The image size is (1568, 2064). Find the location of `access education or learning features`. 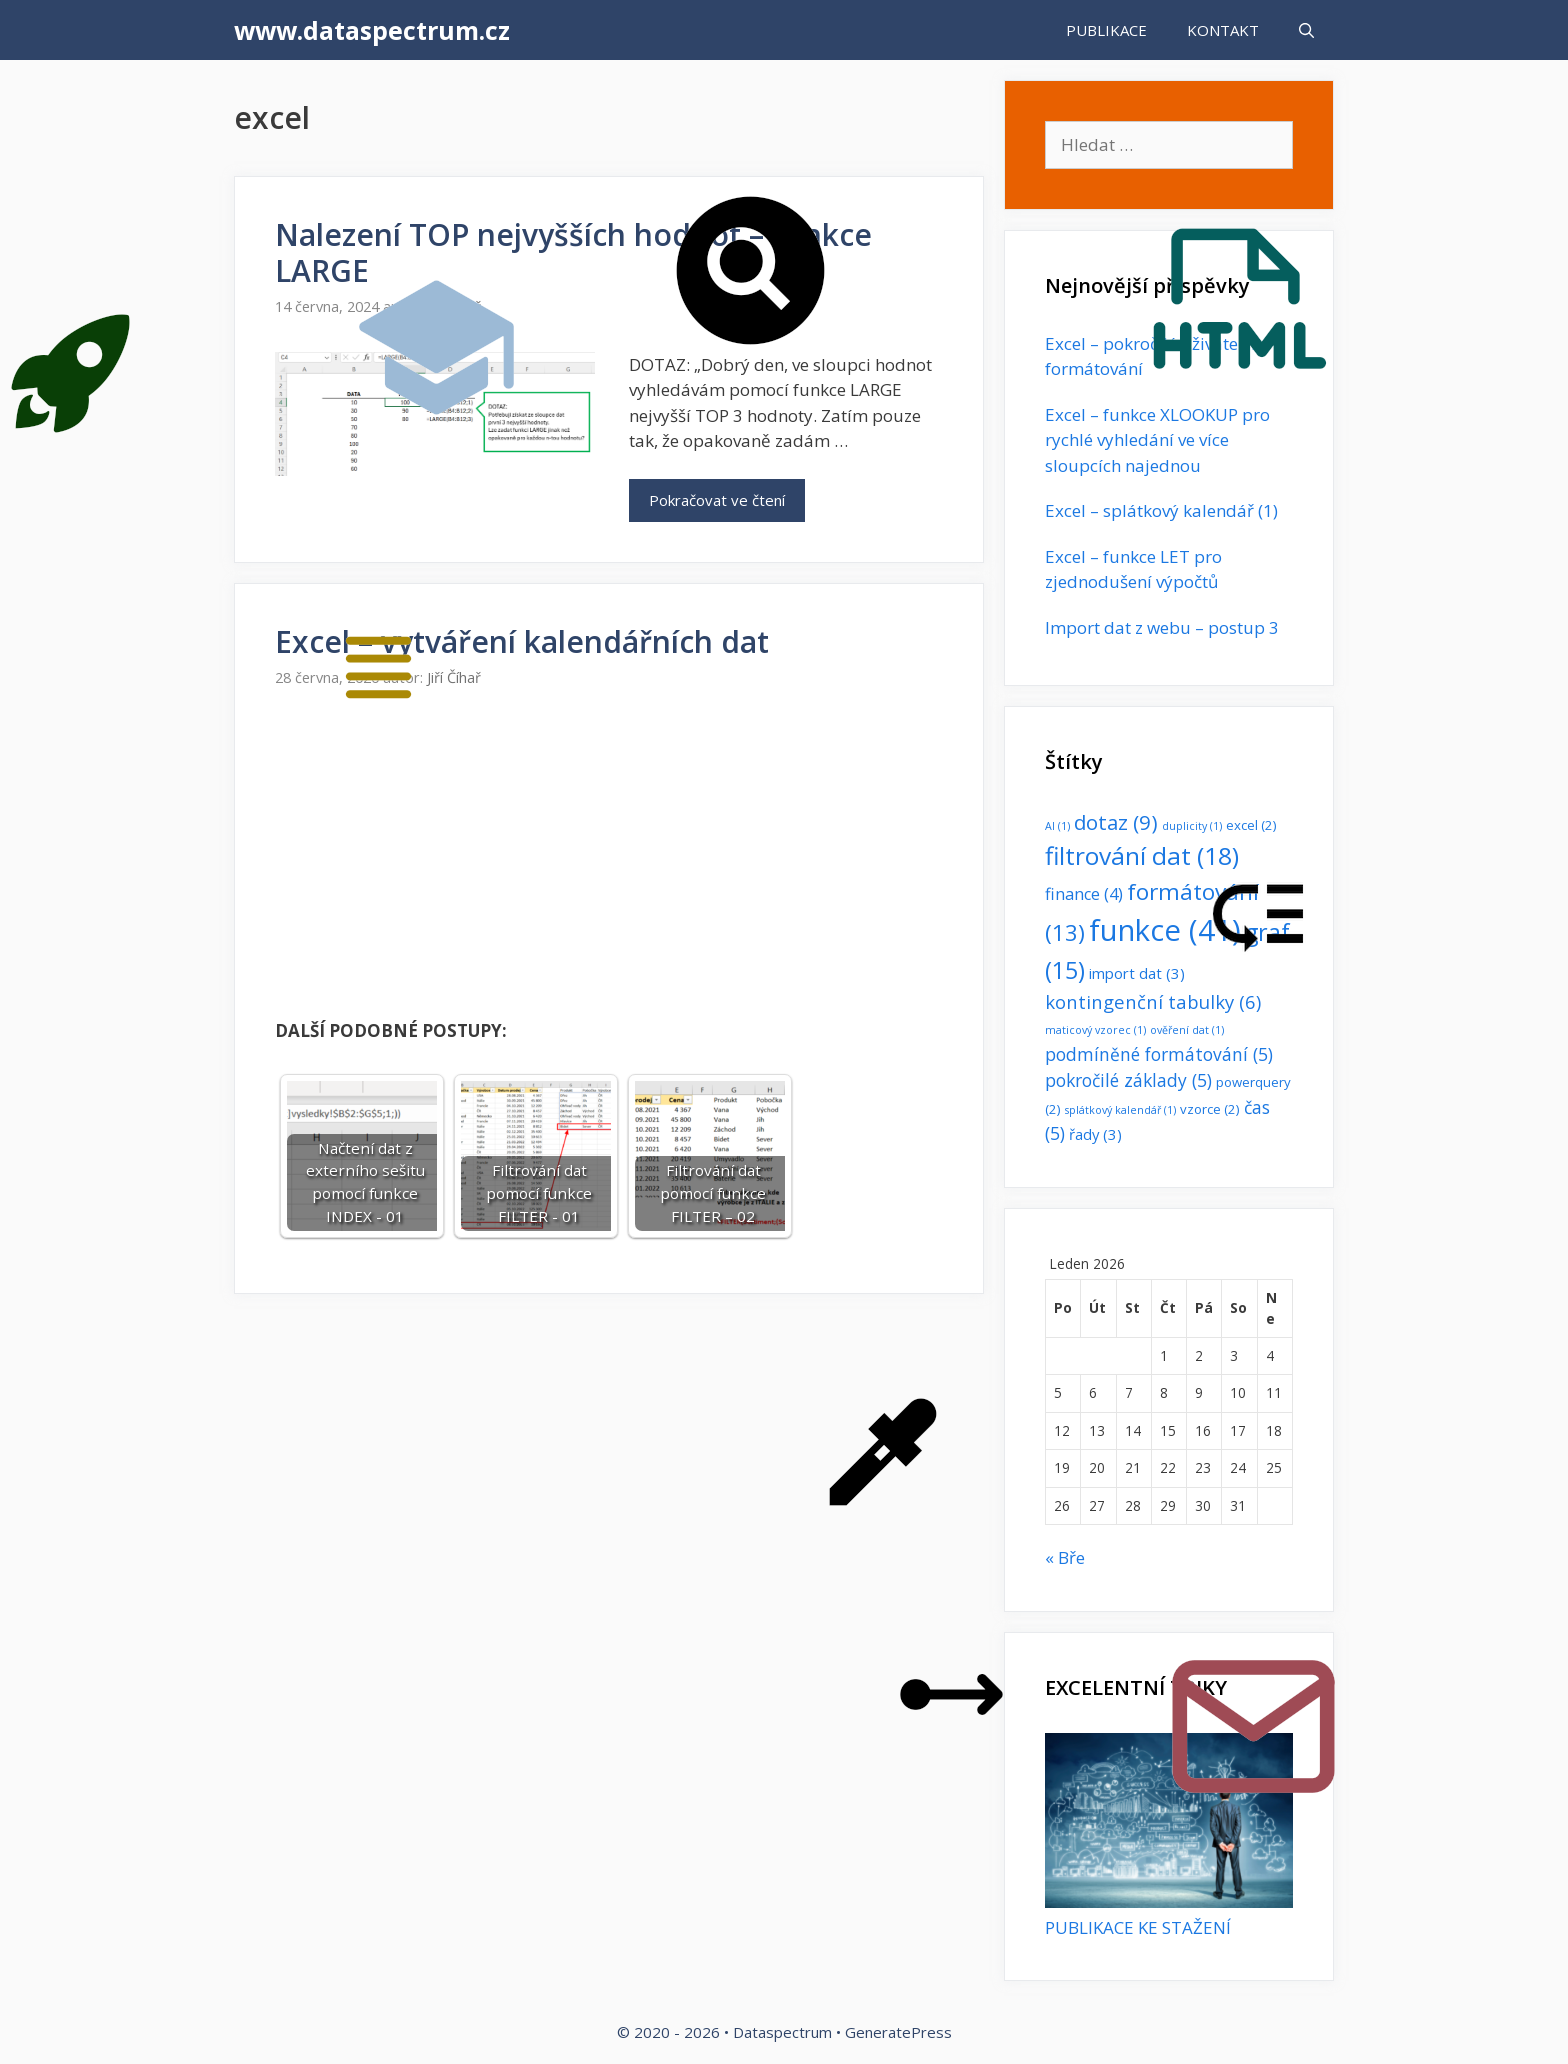

access education or learning features is located at coordinates (436, 347).